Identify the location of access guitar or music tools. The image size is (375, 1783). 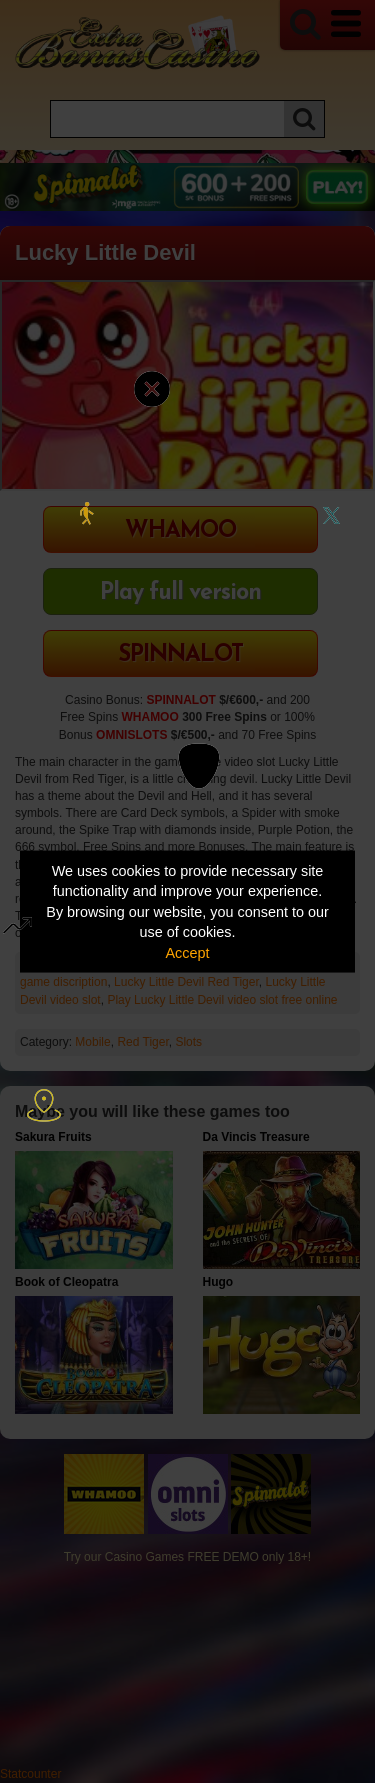
(199, 766).